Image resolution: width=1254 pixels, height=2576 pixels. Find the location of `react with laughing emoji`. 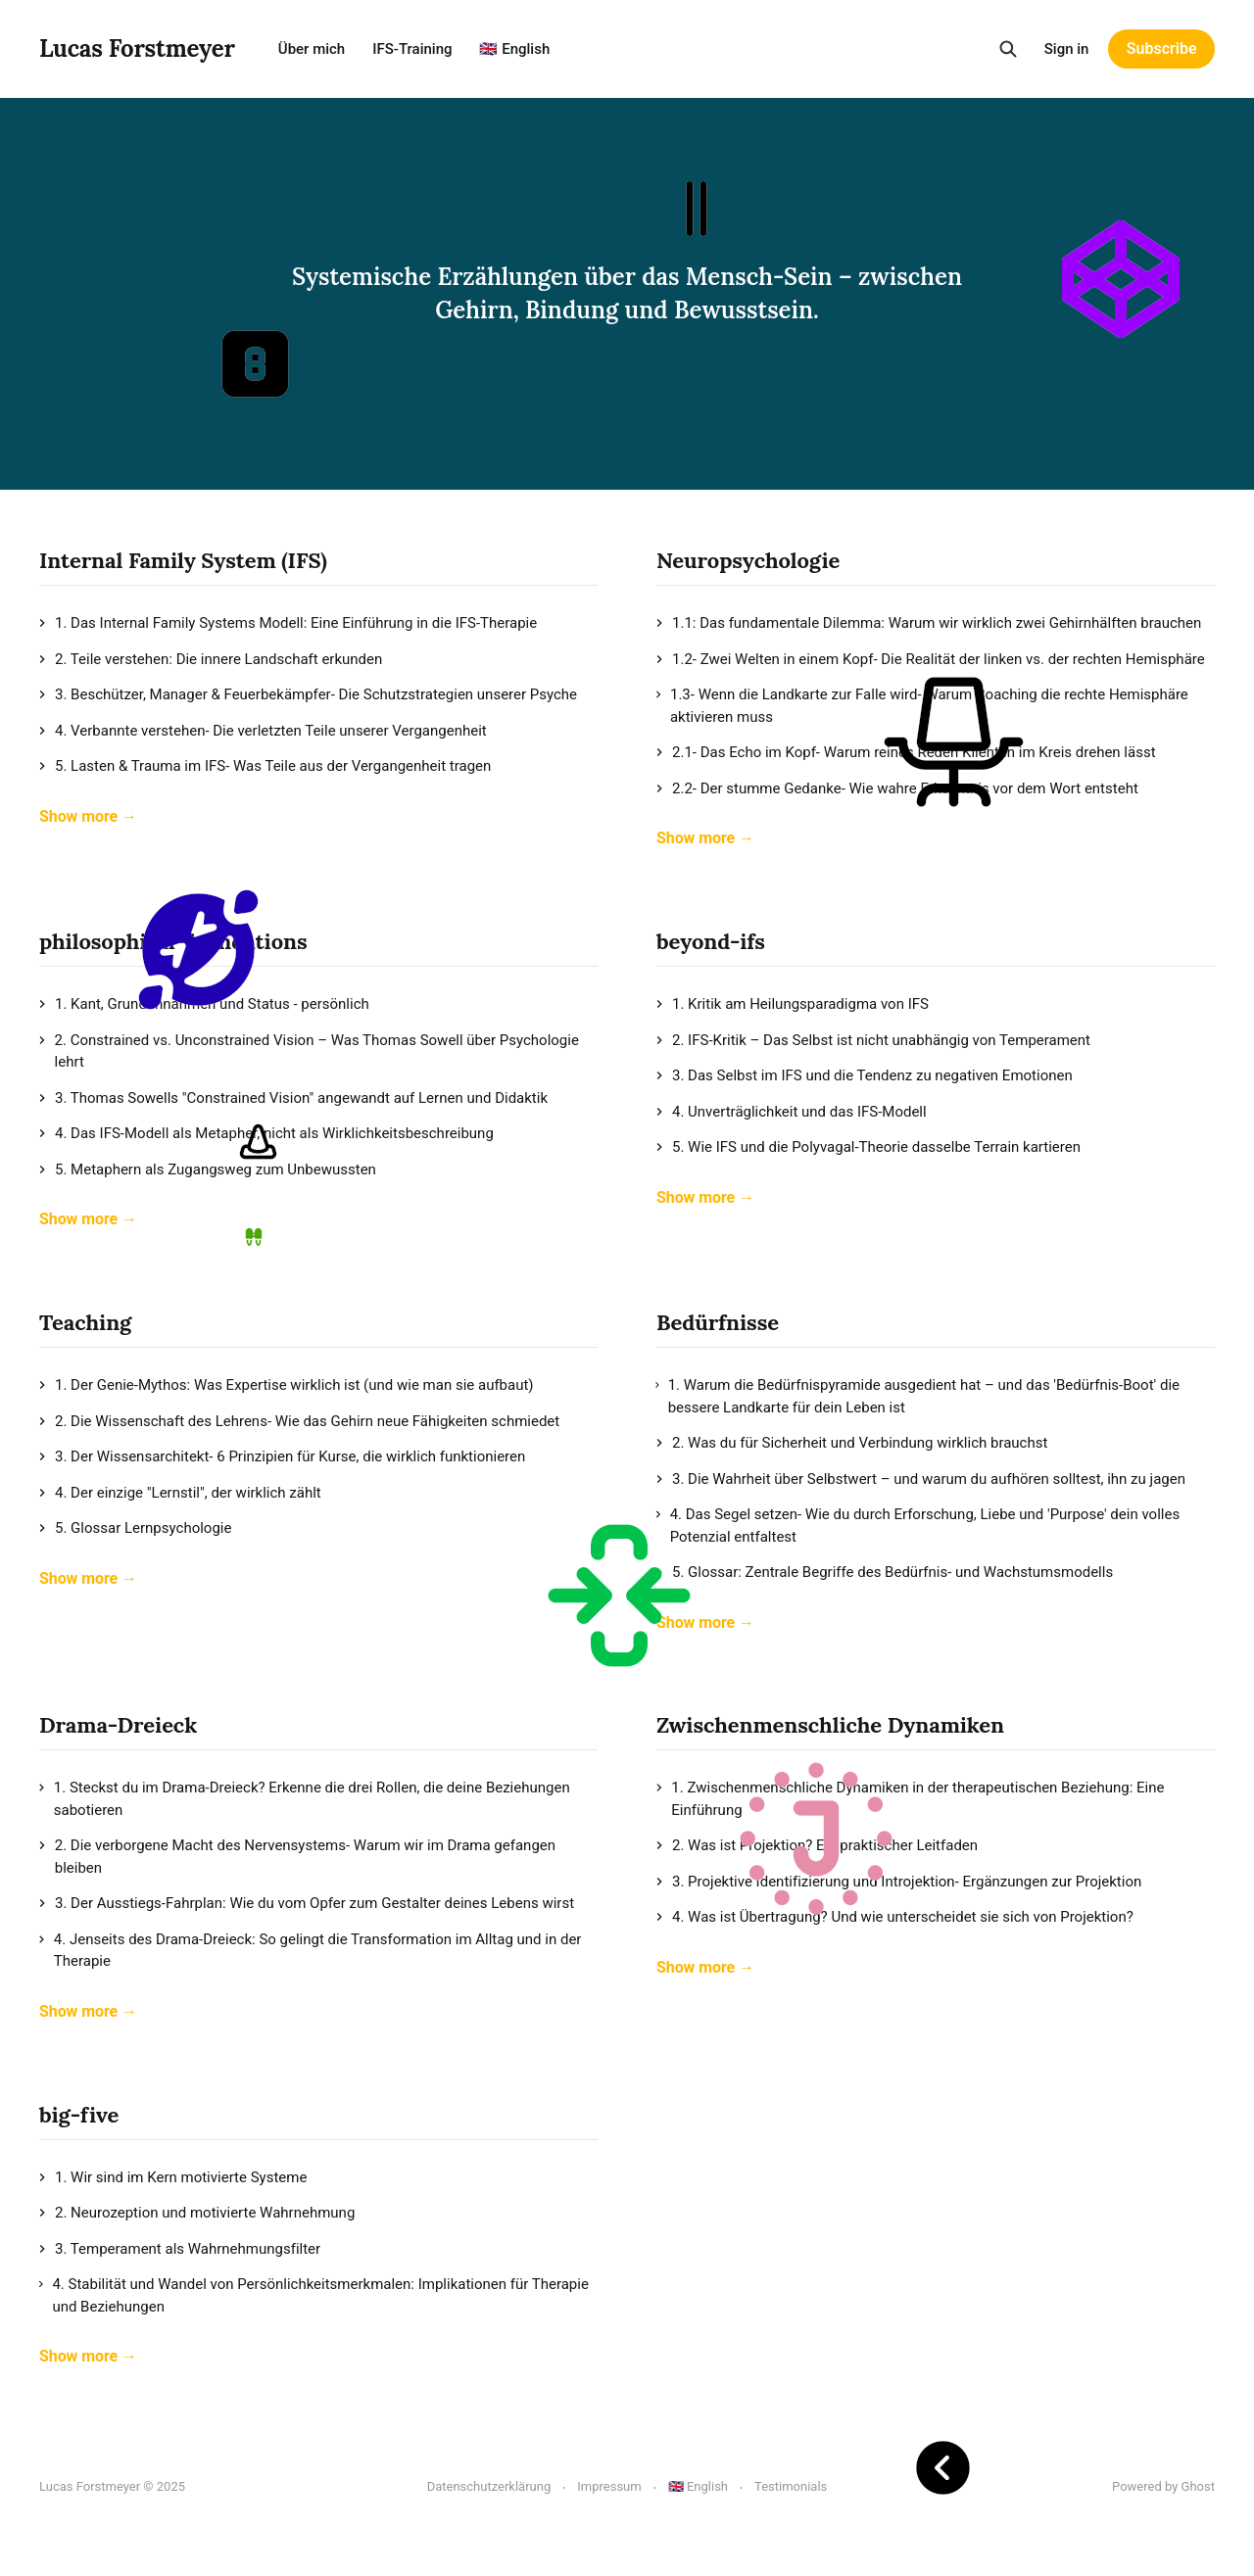

react with laughing emoji is located at coordinates (198, 949).